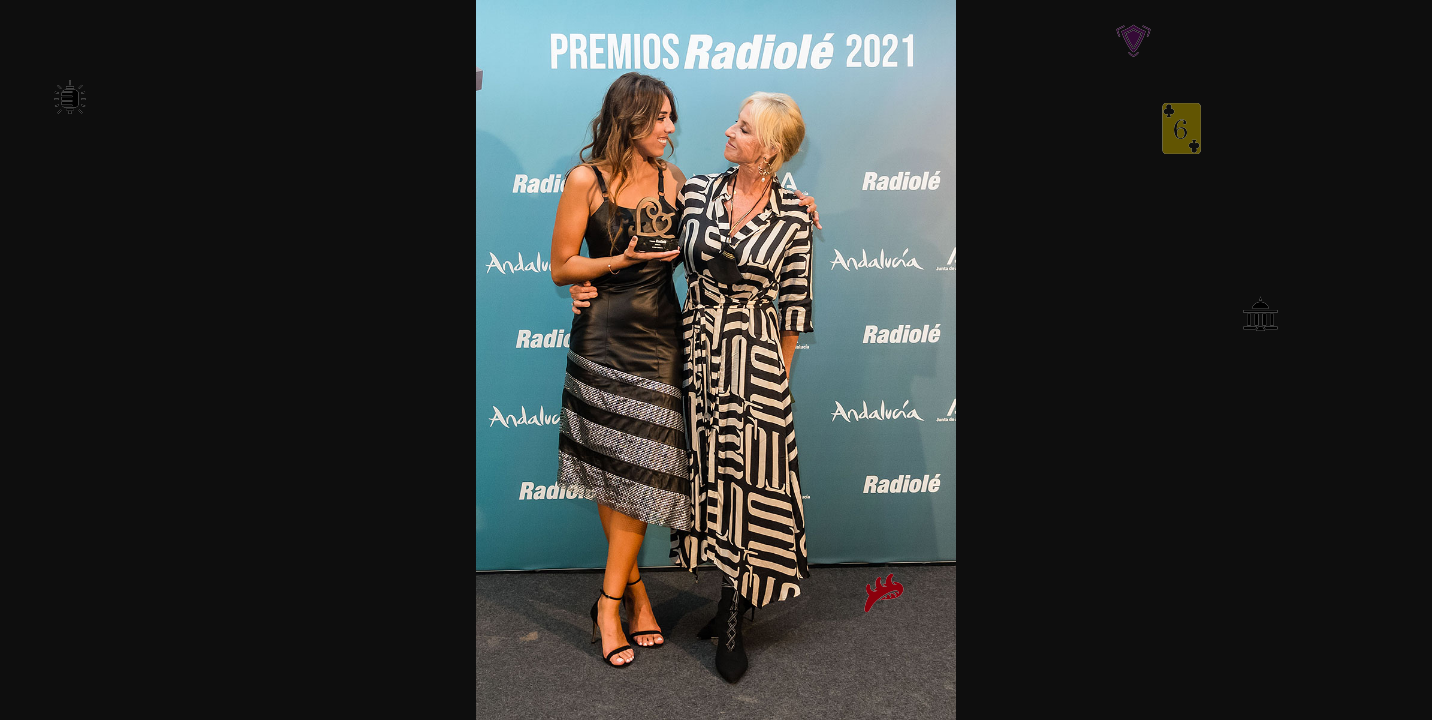 The image size is (1432, 720). Describe the element at coordinates (1260, 313) in the screenshot. I see `access government or civic services` at that location.